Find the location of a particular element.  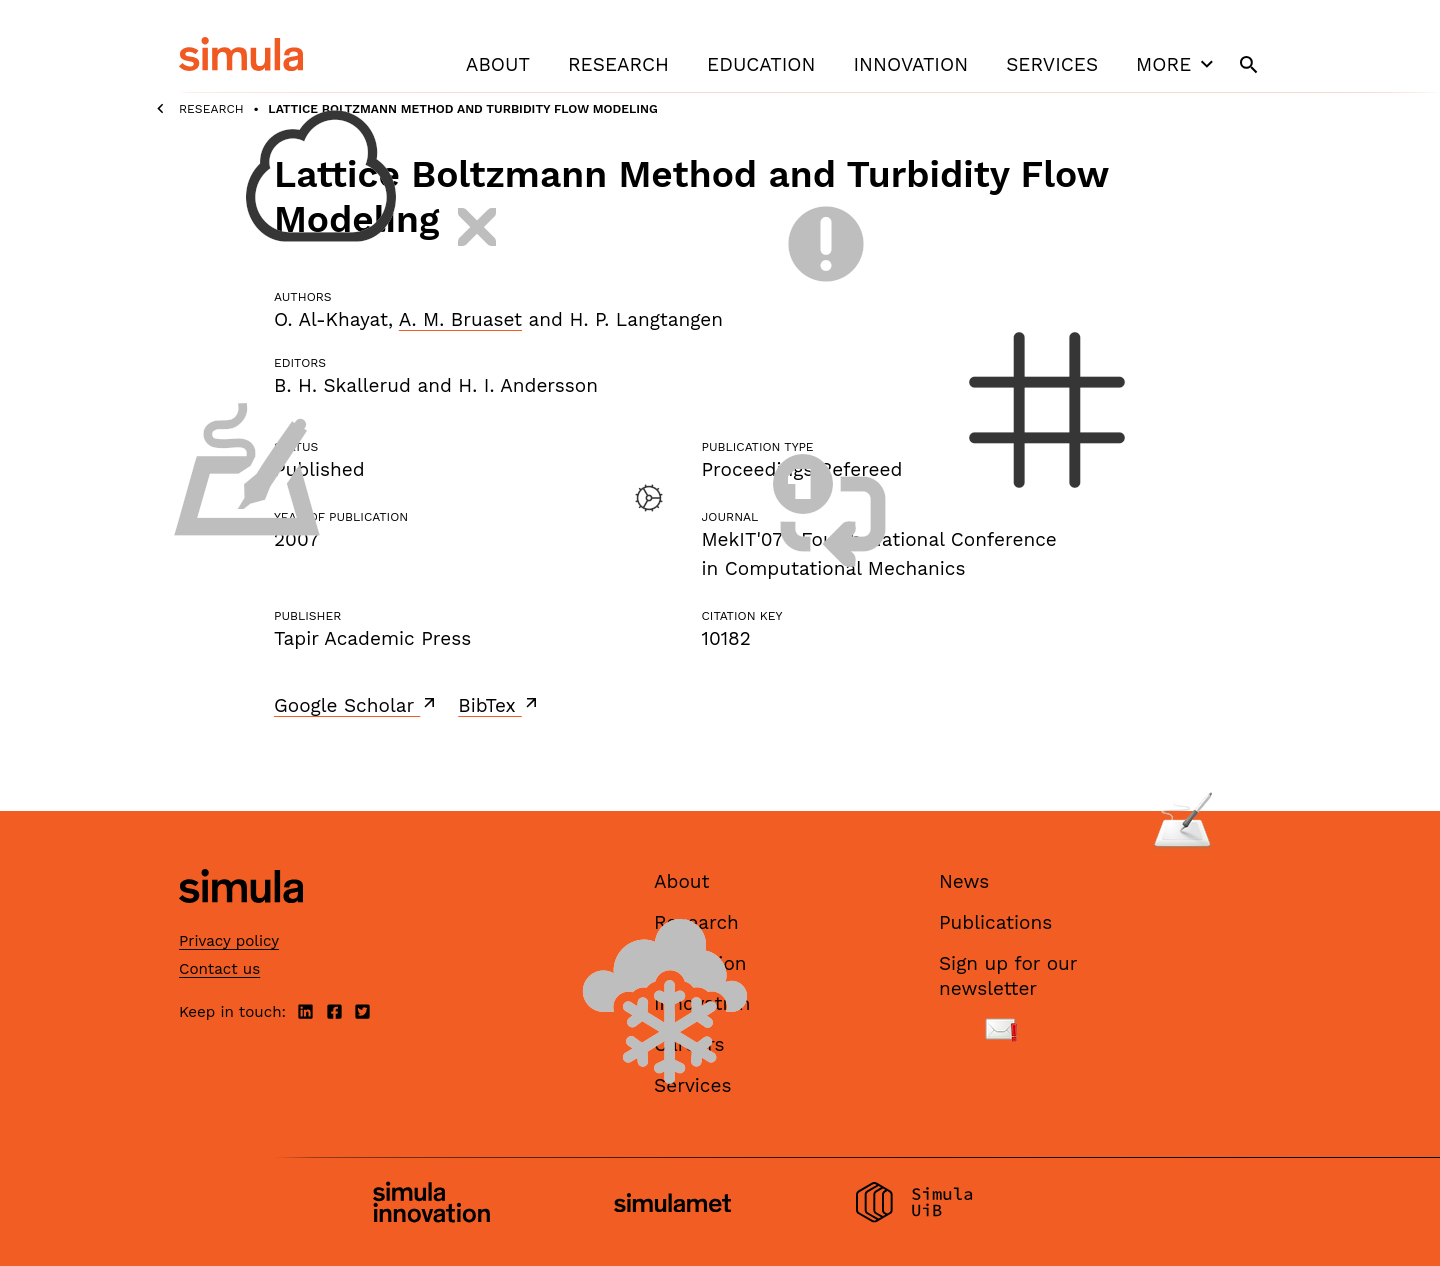

indicates important or priority content is located at coordinates (826, 244).